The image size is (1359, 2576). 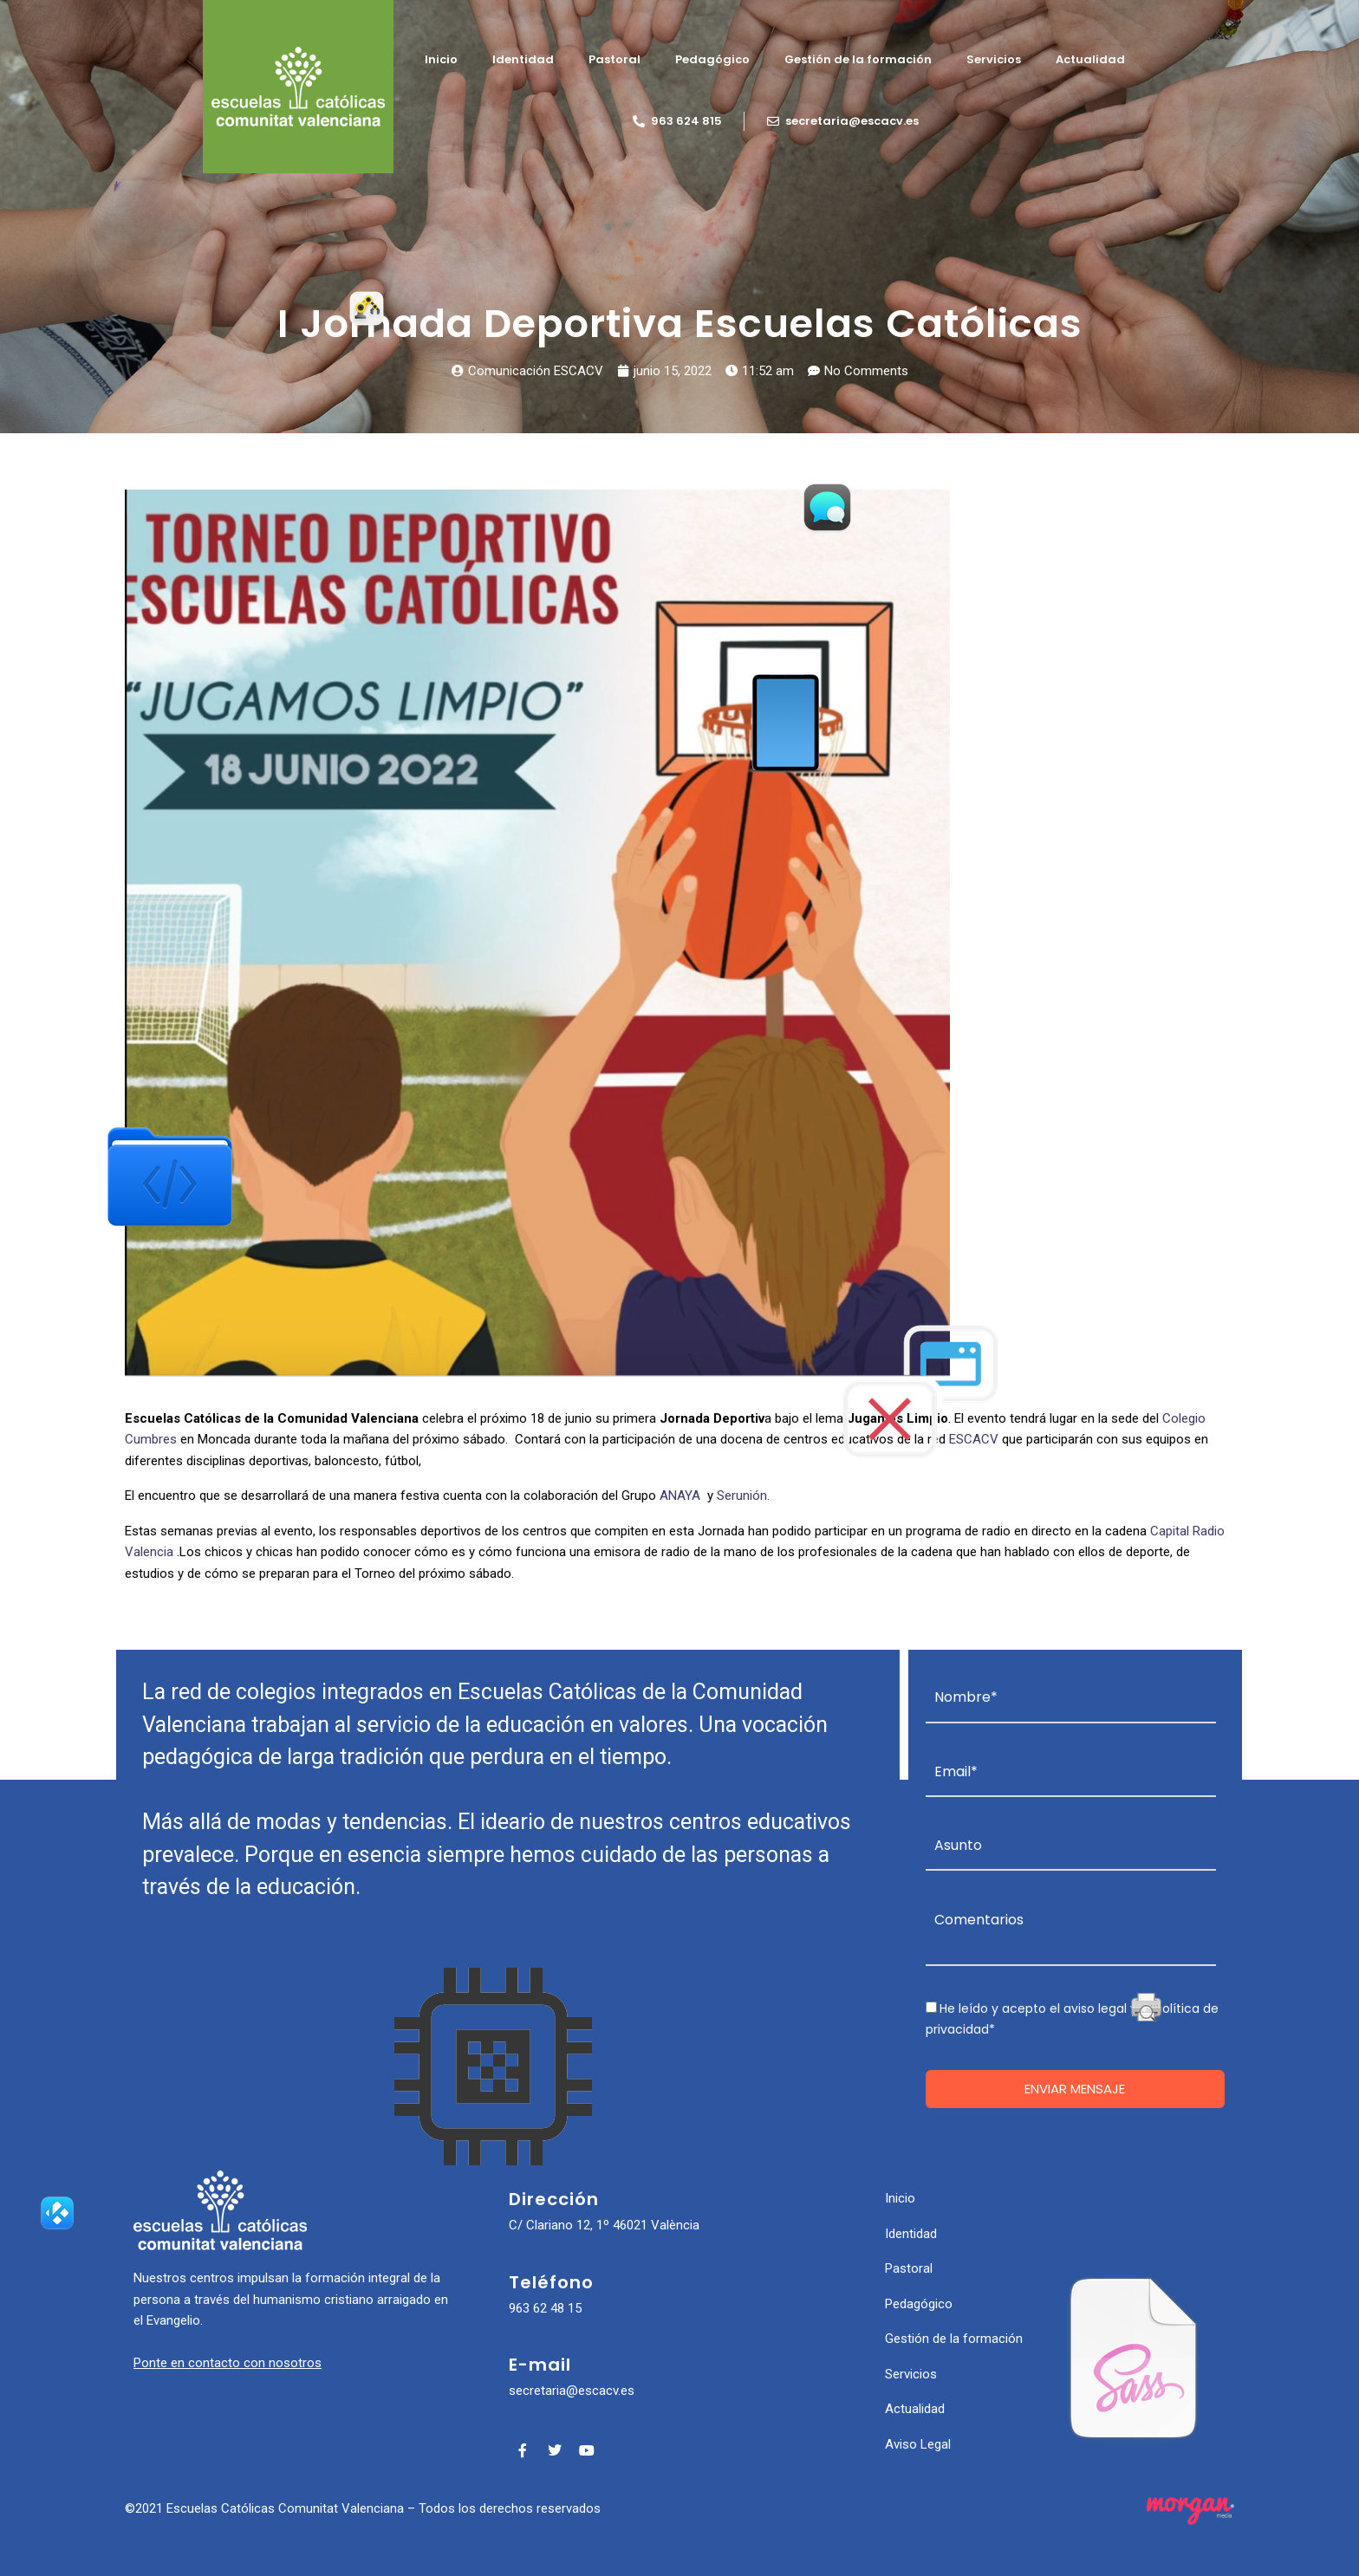 I want to click on open gnome builder development environment, so click(x=367, y=308).